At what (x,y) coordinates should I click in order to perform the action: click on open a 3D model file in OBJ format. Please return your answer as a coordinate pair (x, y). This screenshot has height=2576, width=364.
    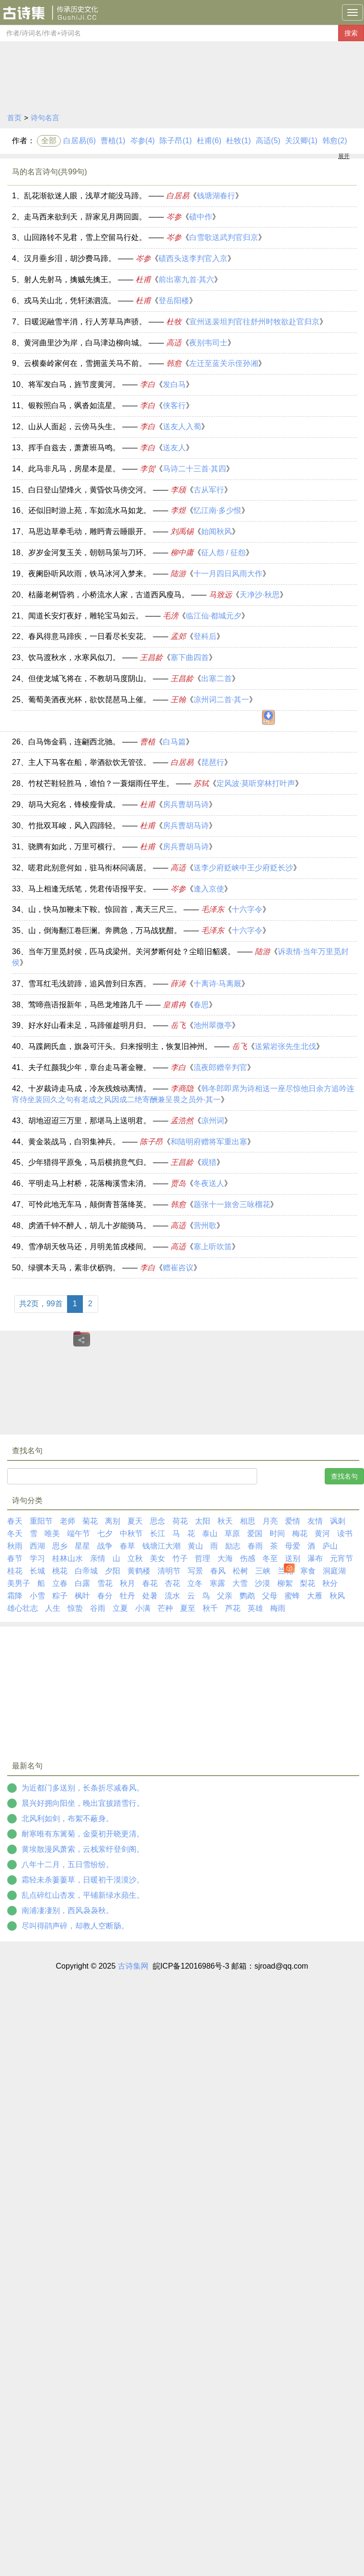
    Looking at the image, I should click on (289, 1568).